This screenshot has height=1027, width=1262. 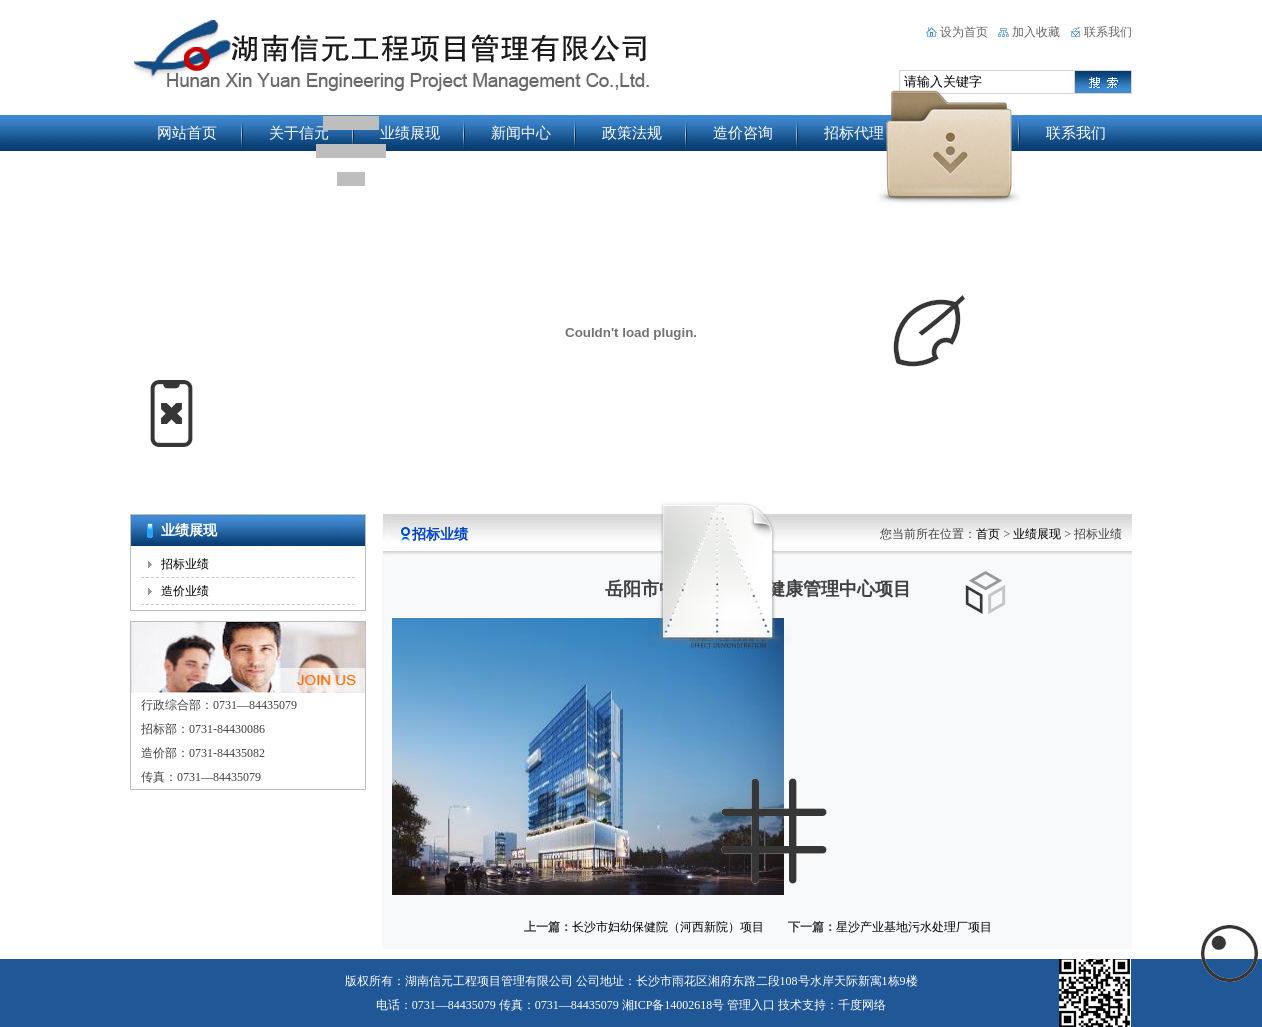 I want to click on open gtk demo application, so click(x=985, y=593).